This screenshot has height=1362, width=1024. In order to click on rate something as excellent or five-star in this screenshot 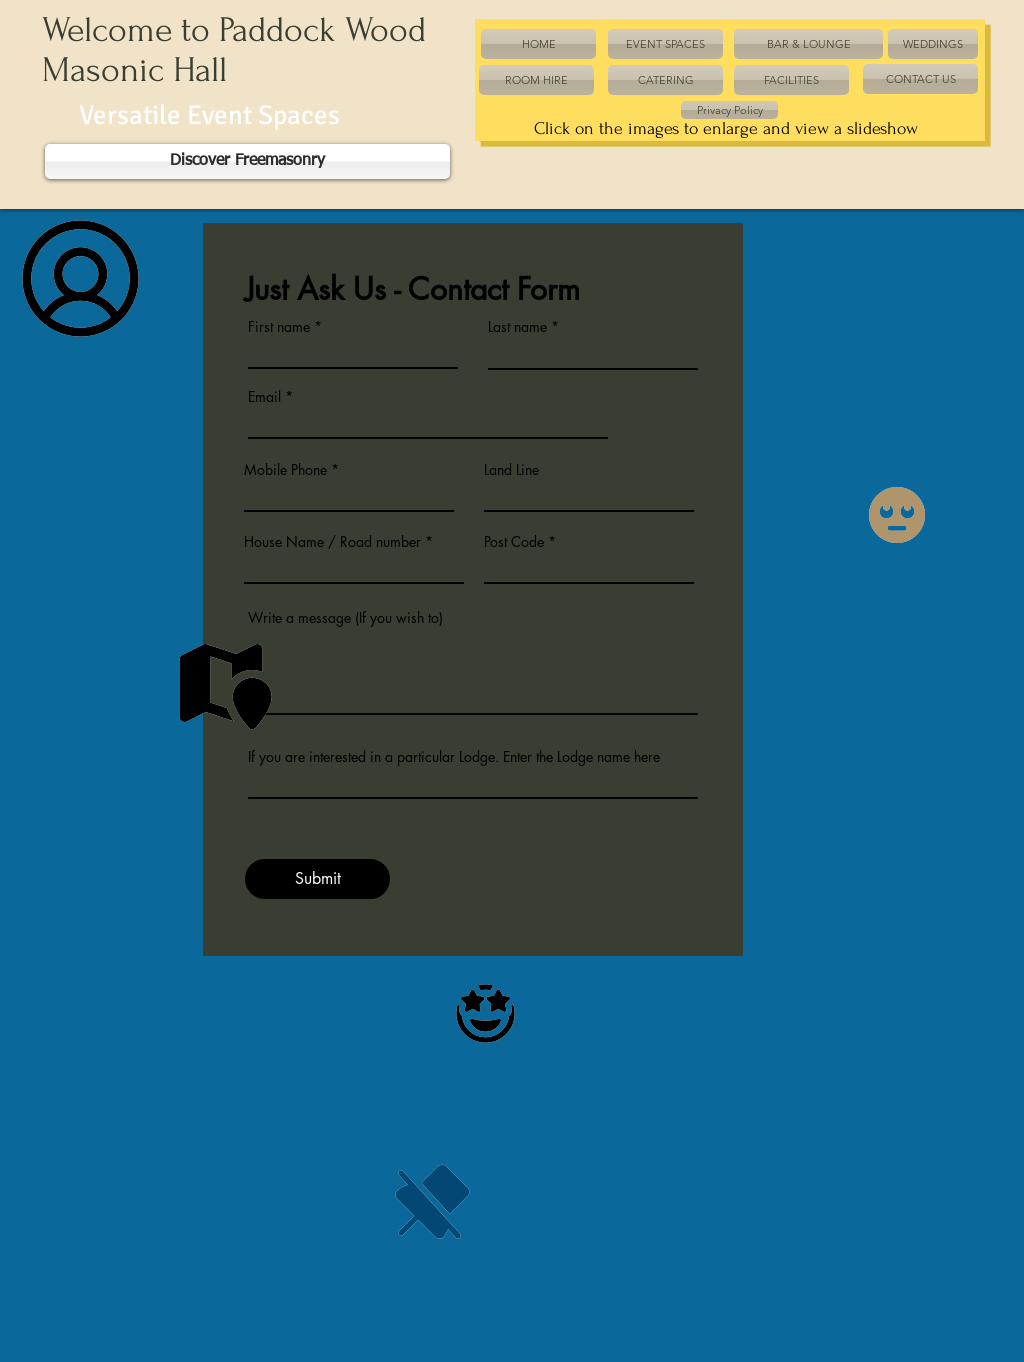, I will do `click(485, 1013)`.